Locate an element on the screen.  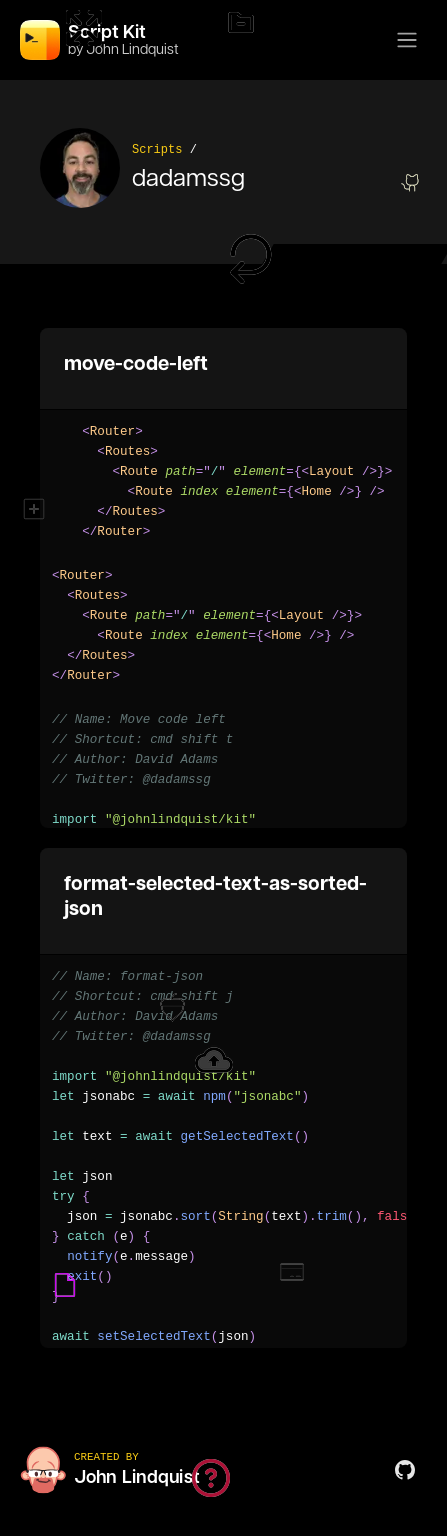
repeat or iterate through a process is located at coordinates (251, 259).